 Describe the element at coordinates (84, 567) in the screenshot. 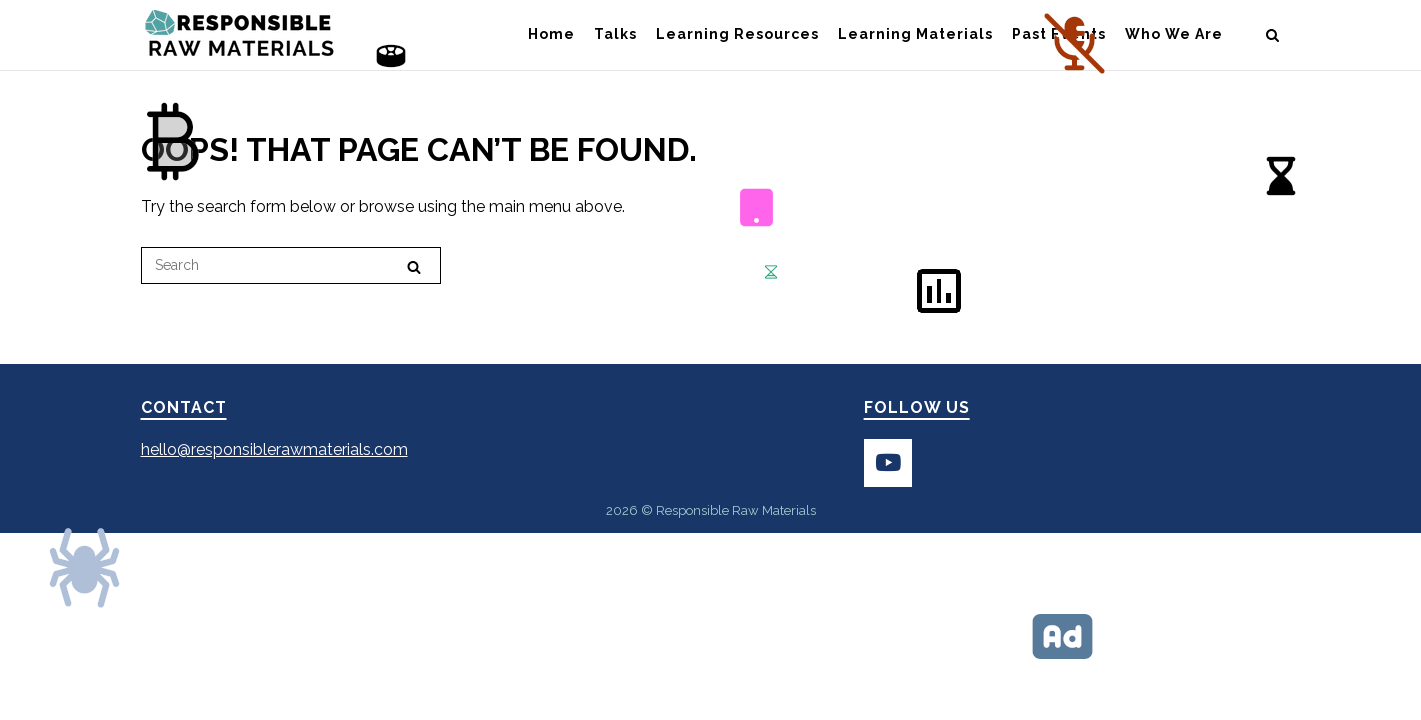

I see `indicates bug or error in the system` at that location.